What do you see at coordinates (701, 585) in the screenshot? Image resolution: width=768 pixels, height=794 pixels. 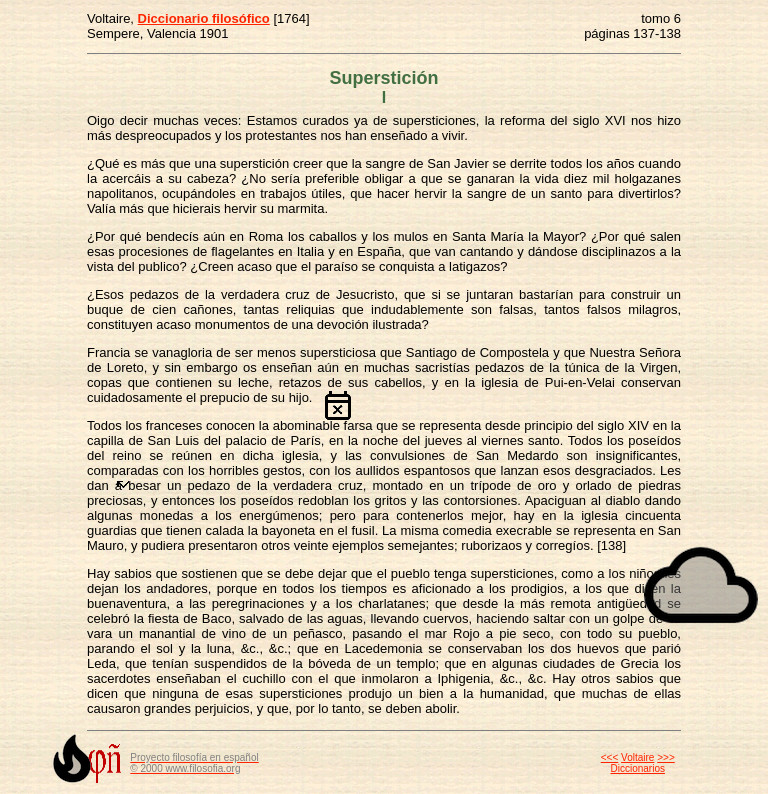 I see `cloud storage or sync status` at bounding box center [701, 585].